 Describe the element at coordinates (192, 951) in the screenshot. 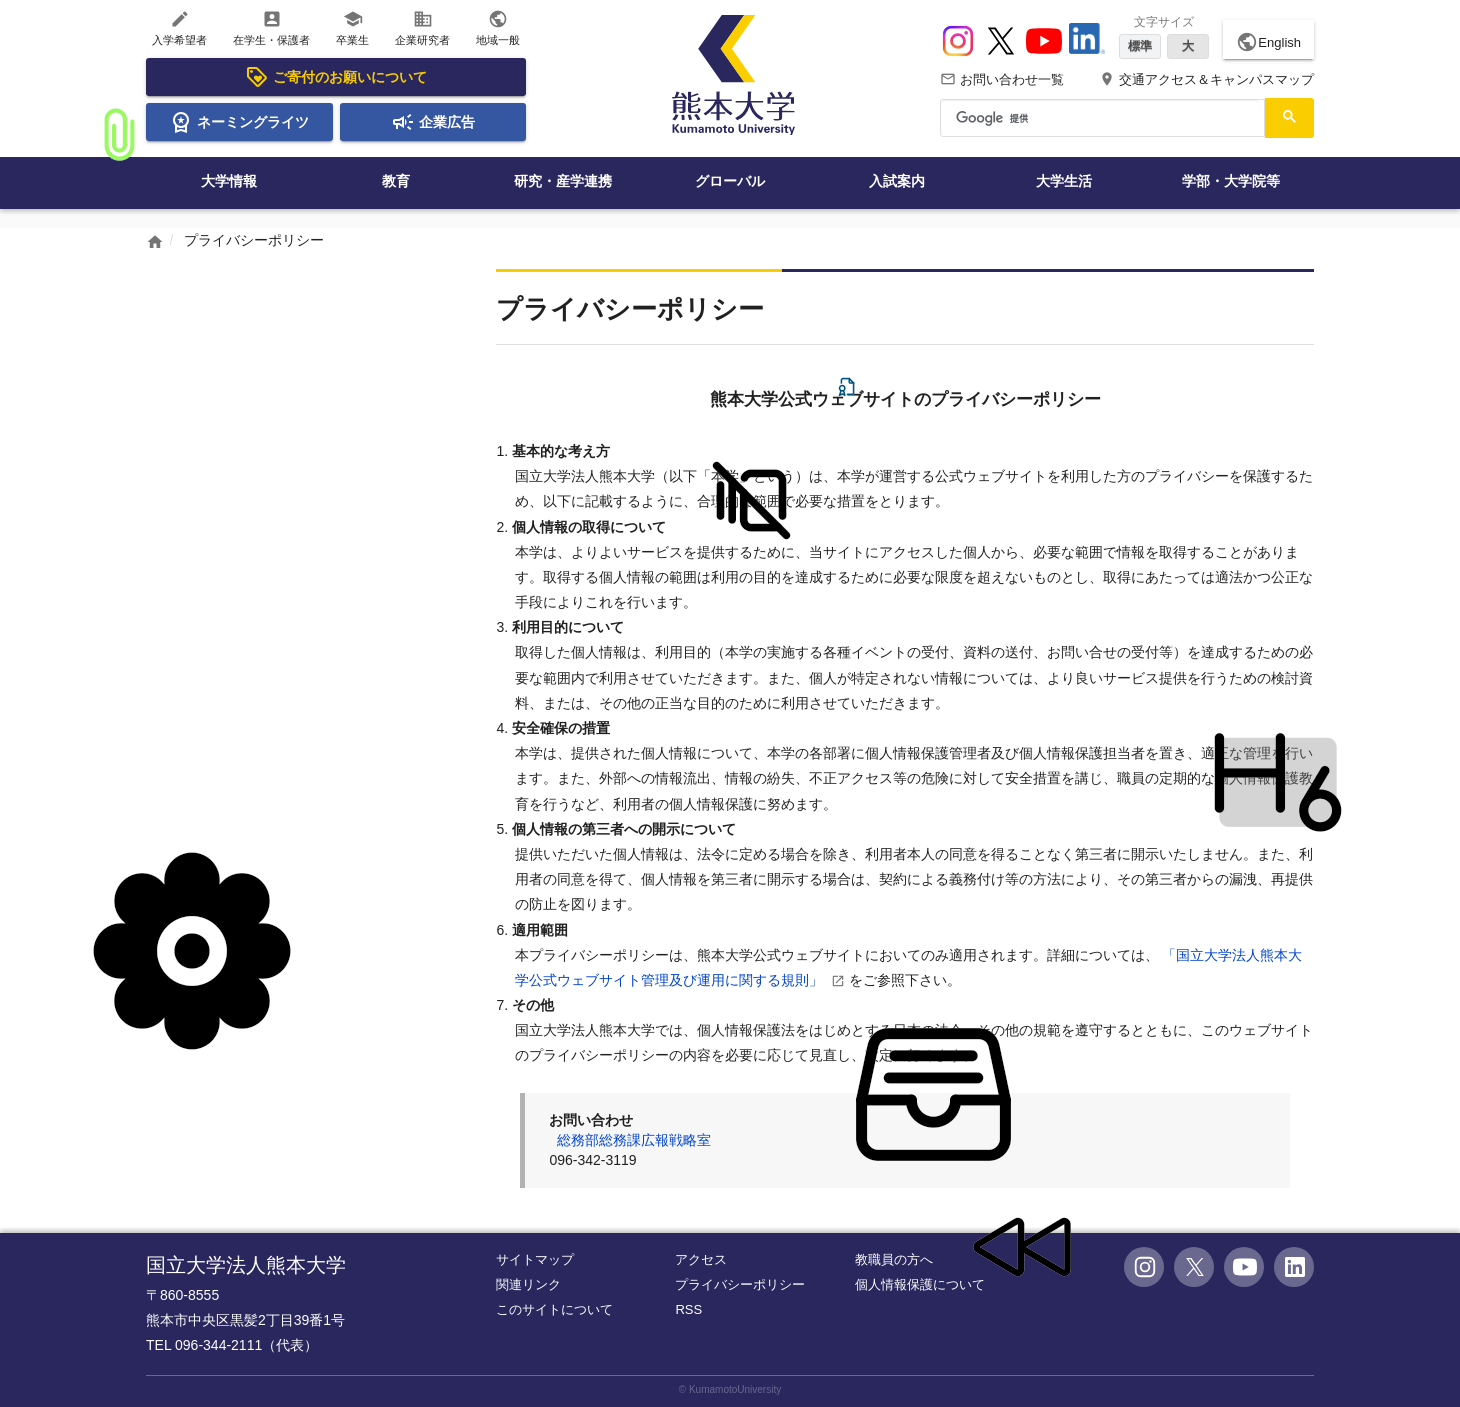

I see `access garden or plant care features` at that location.